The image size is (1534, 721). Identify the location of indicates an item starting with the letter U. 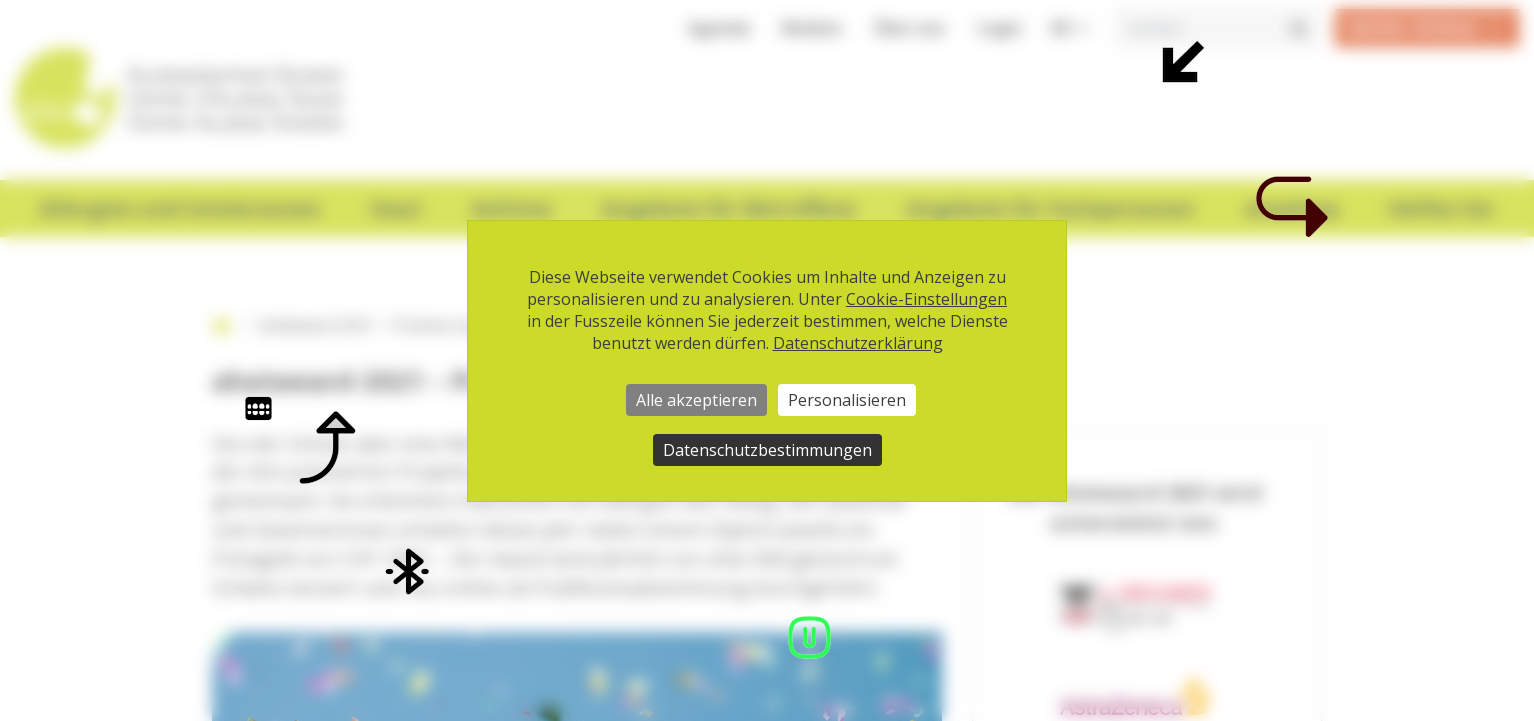
(809, 637).